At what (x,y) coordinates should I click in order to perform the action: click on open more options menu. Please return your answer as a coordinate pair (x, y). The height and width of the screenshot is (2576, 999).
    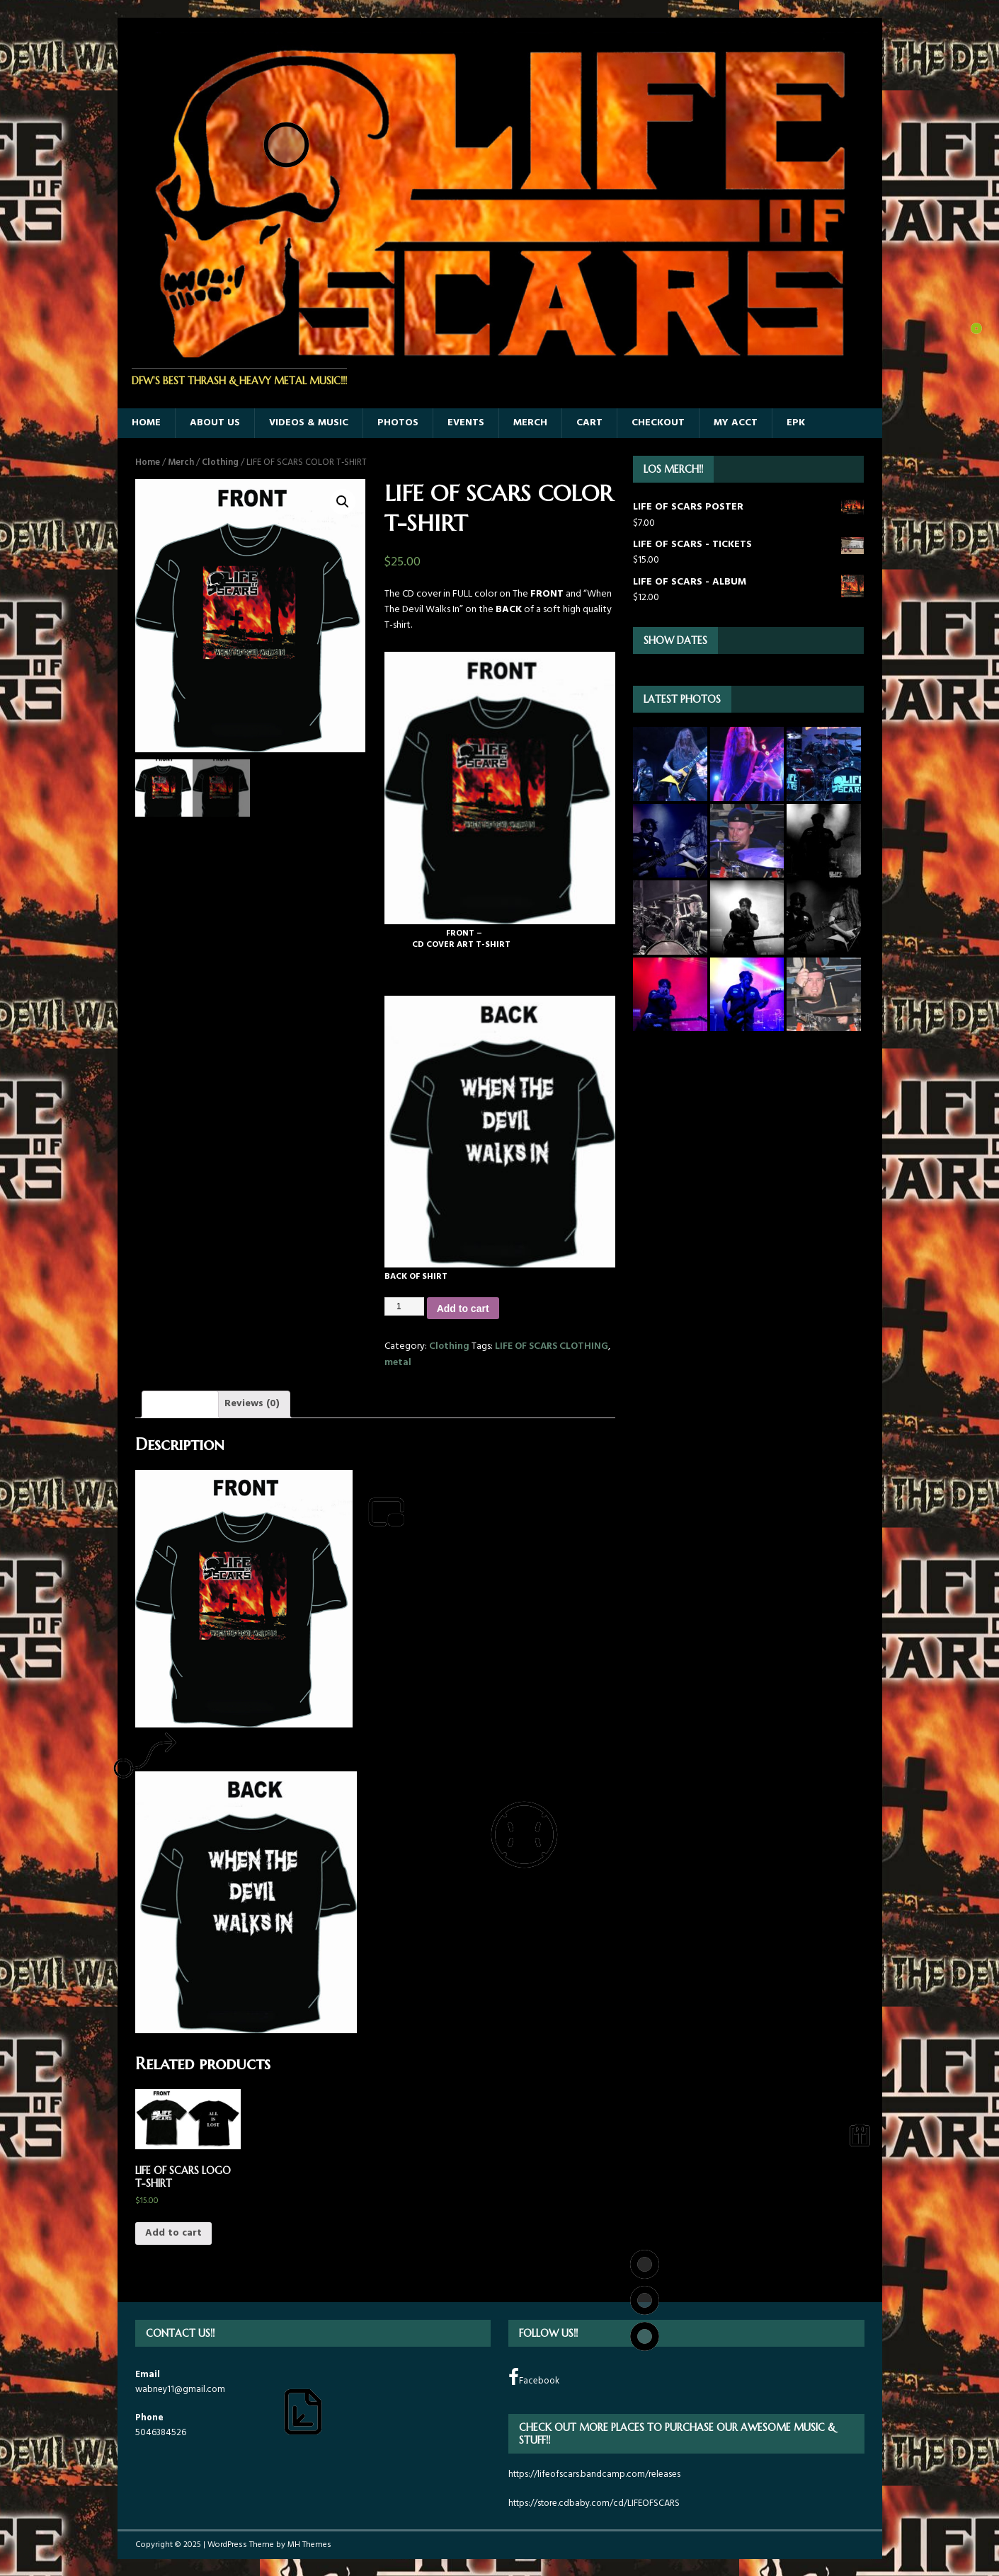
    Looking at the image, I should click on (644, 2300).